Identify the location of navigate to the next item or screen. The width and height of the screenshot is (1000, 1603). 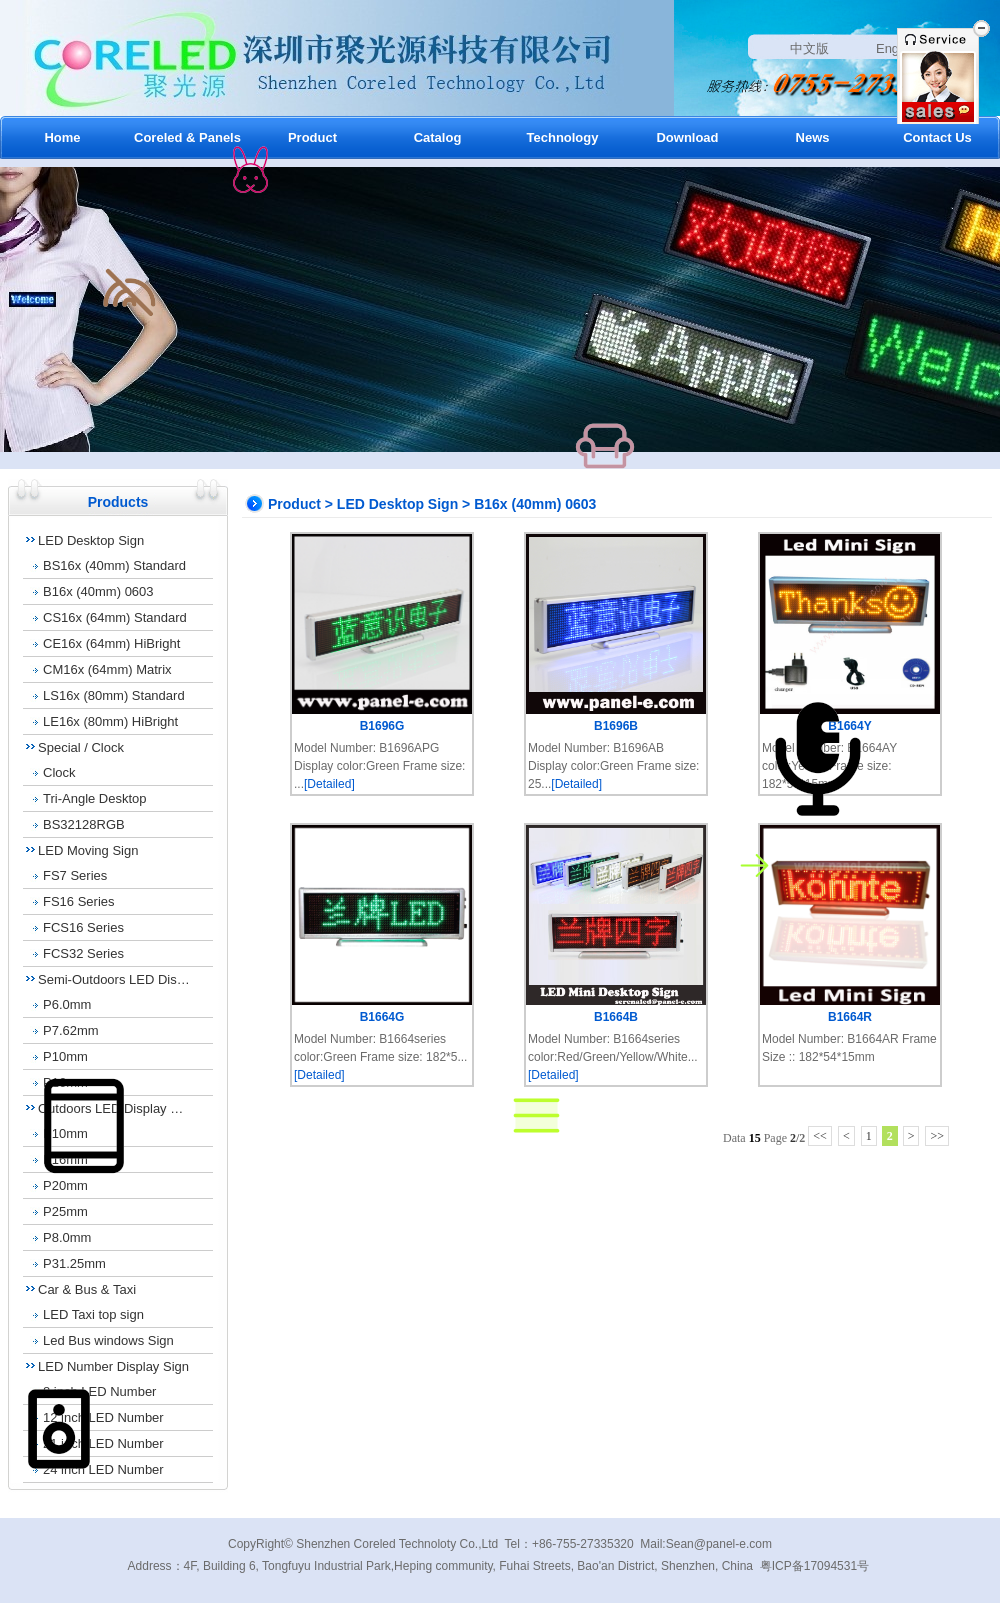
(754, 865).